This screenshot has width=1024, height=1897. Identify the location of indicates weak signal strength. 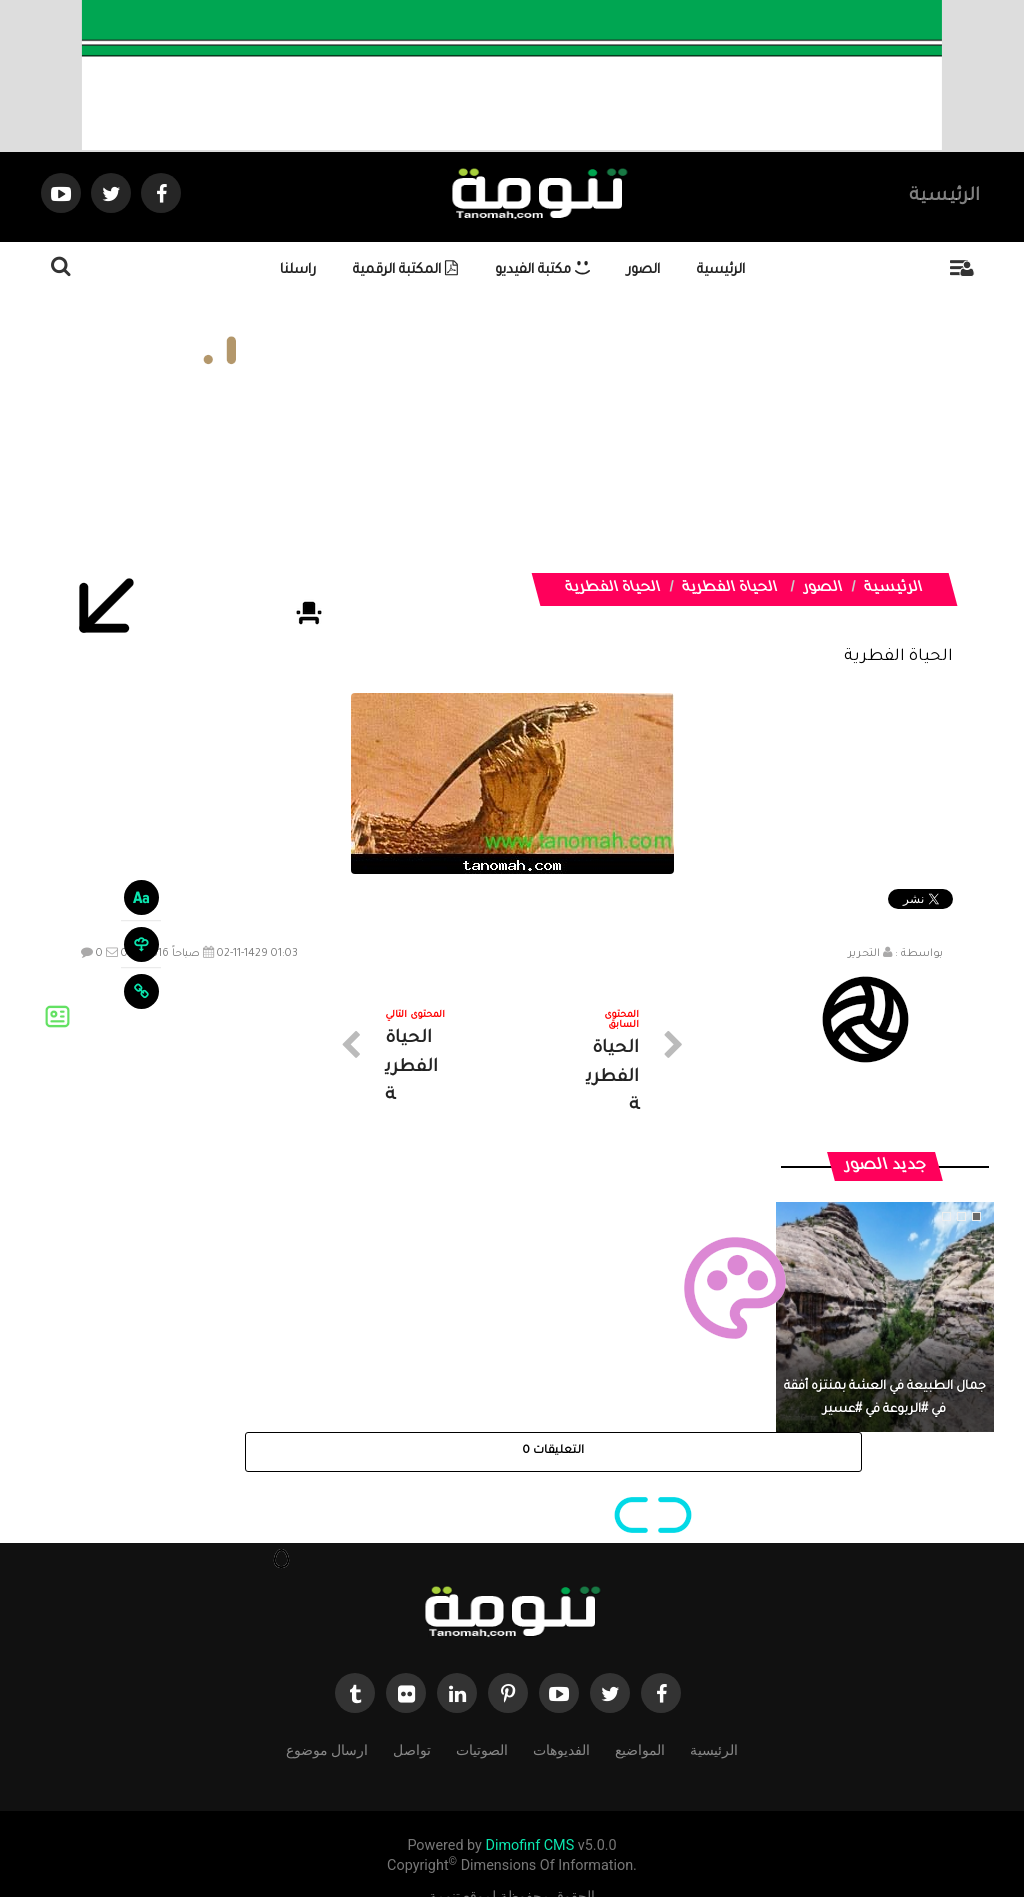
(254, 322).